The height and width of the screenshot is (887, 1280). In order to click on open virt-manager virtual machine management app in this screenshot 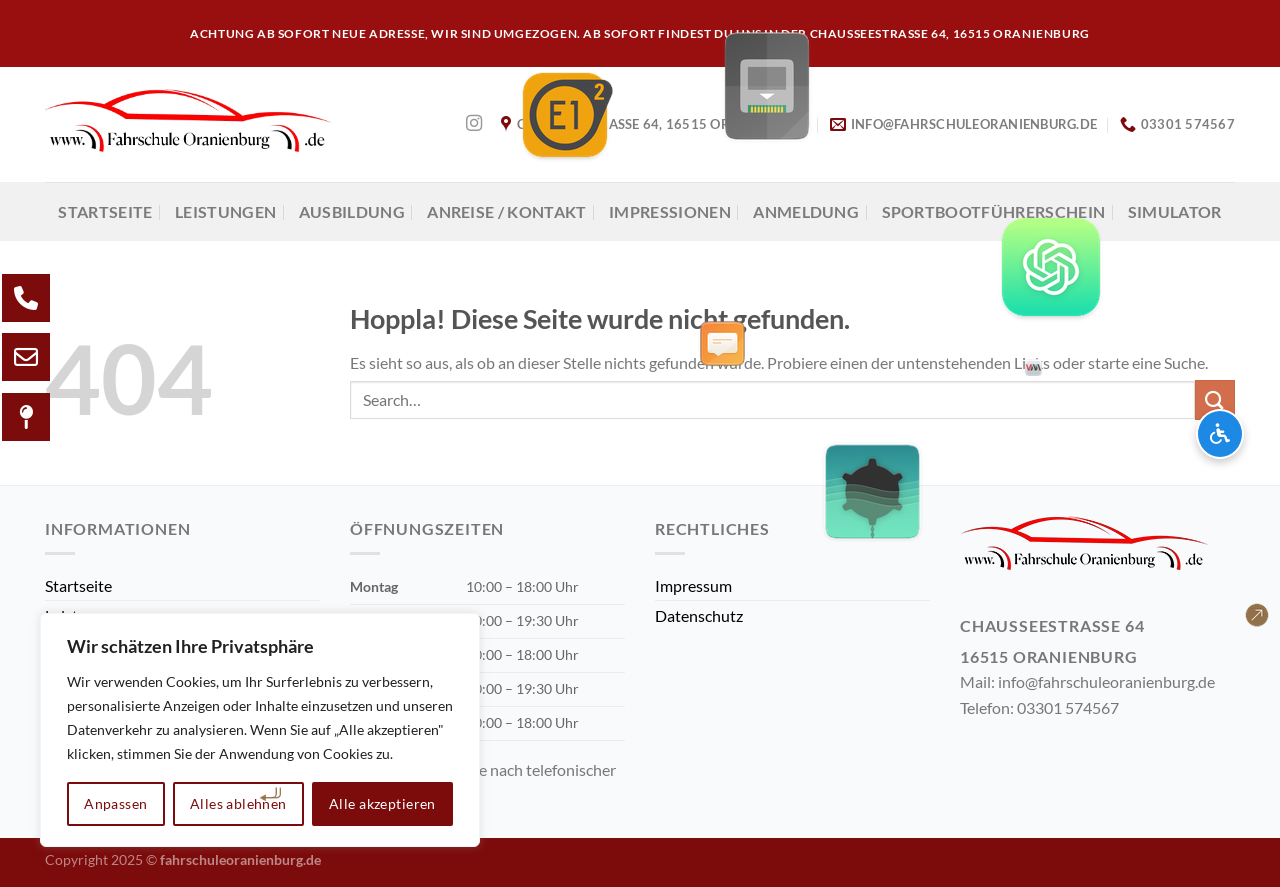, I will do `click(1033, 367)`.